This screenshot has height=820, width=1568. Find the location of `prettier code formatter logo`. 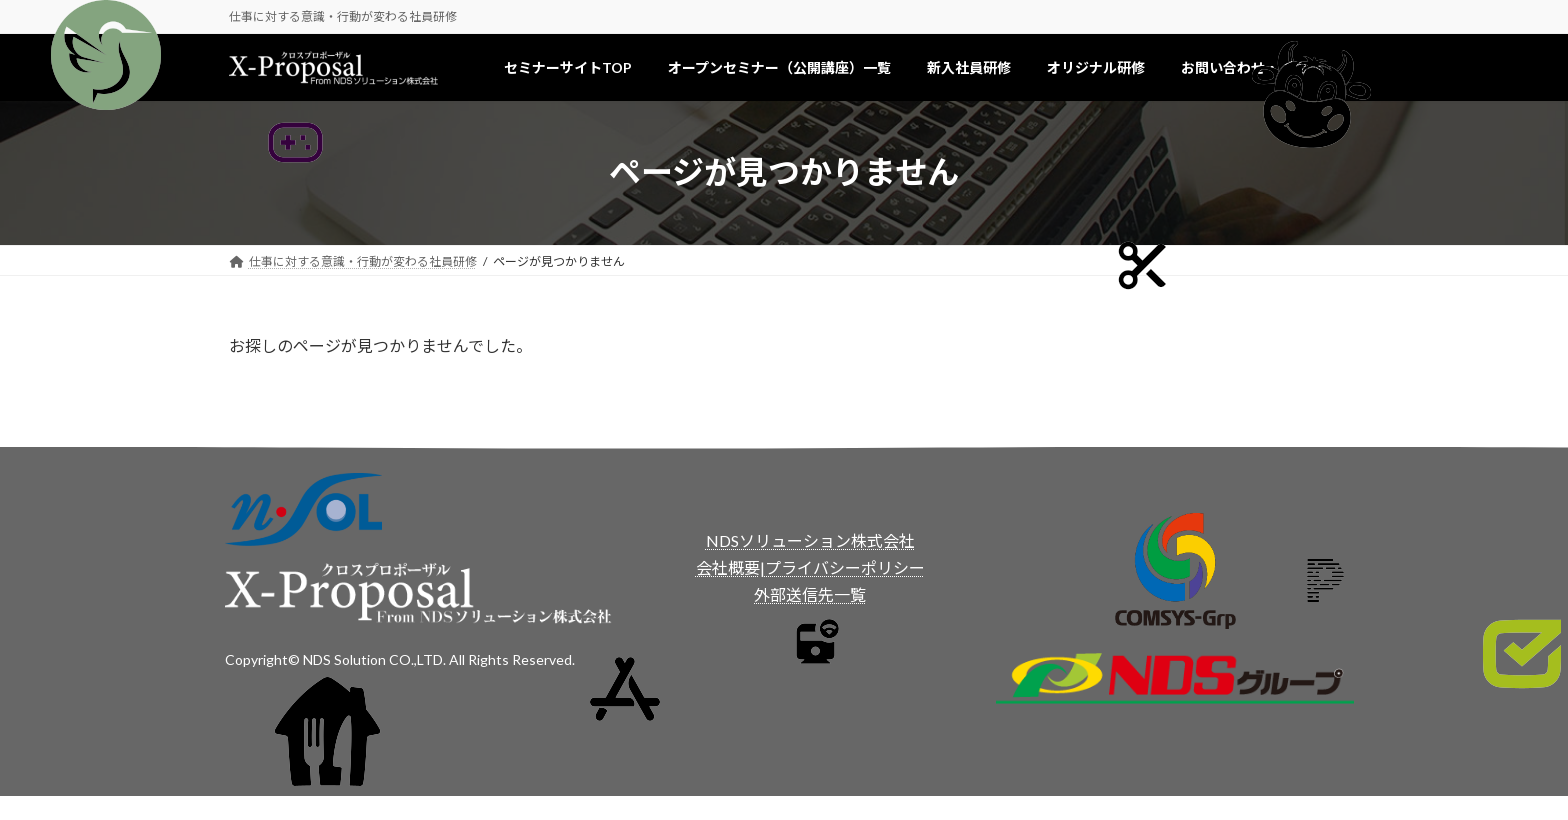

prettier code formatter logo is located at coordinates (1325, 580).